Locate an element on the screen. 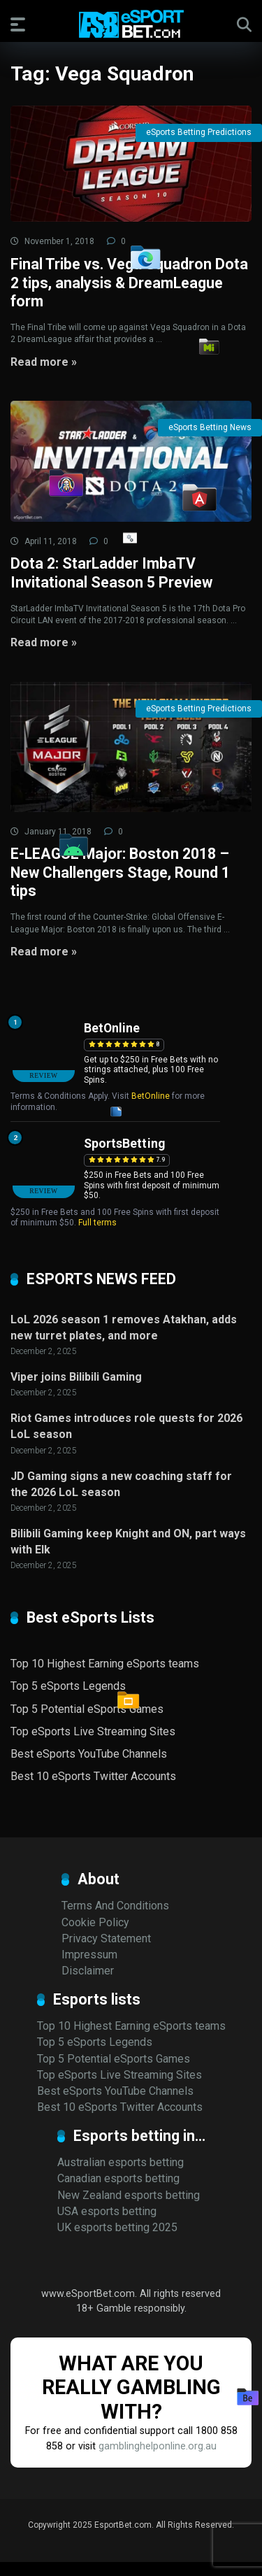  folder containing Angular project files is located at coordinates (199, 498).